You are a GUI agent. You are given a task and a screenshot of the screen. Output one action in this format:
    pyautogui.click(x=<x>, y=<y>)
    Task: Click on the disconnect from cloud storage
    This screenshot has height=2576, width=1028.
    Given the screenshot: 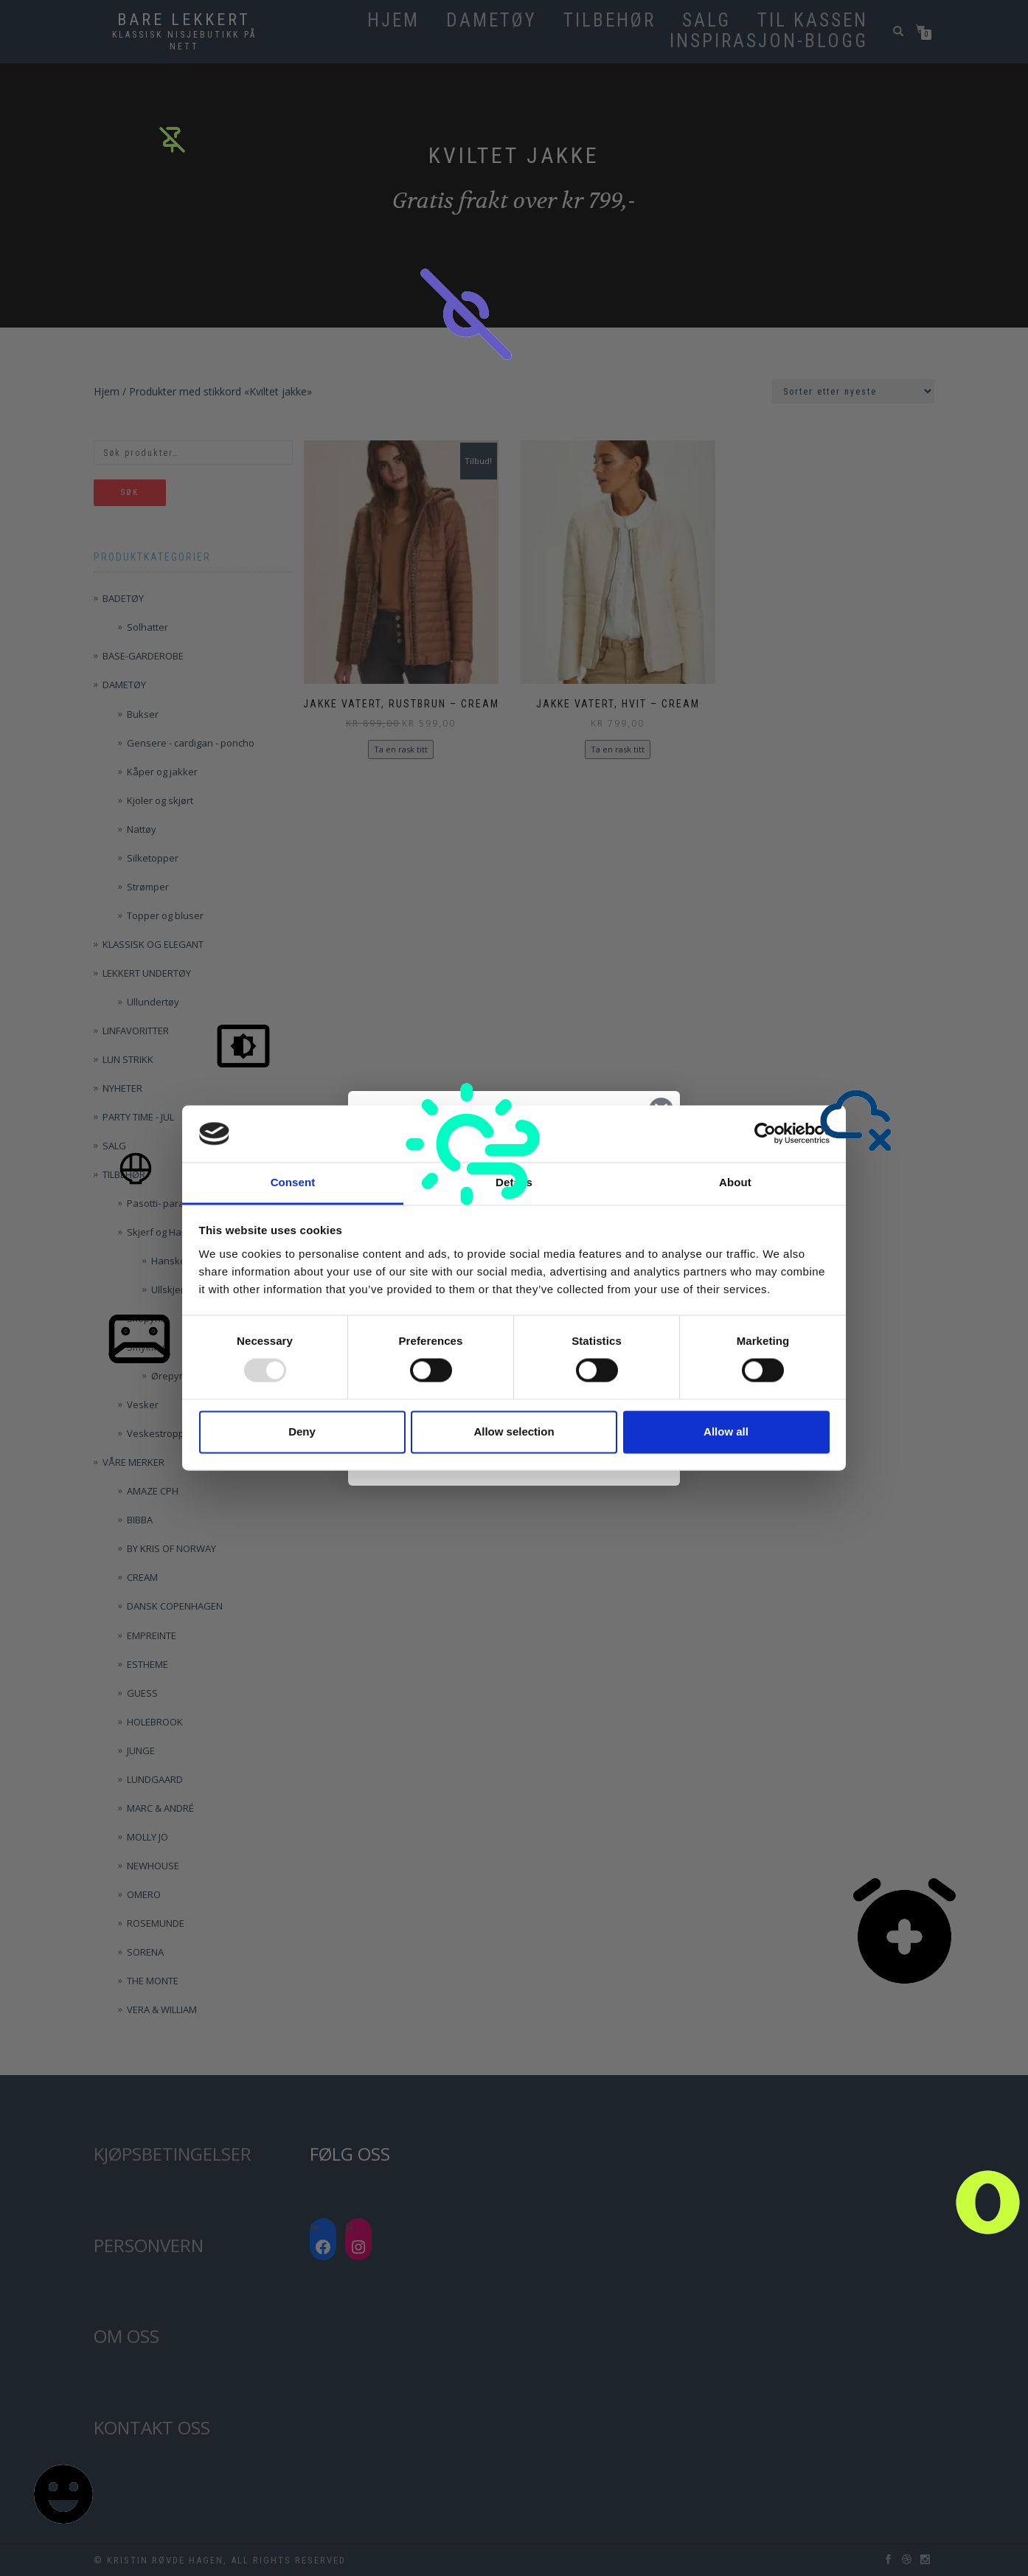 What is the action you would take?
    pyautogui.click(x=855, y=1115)
    